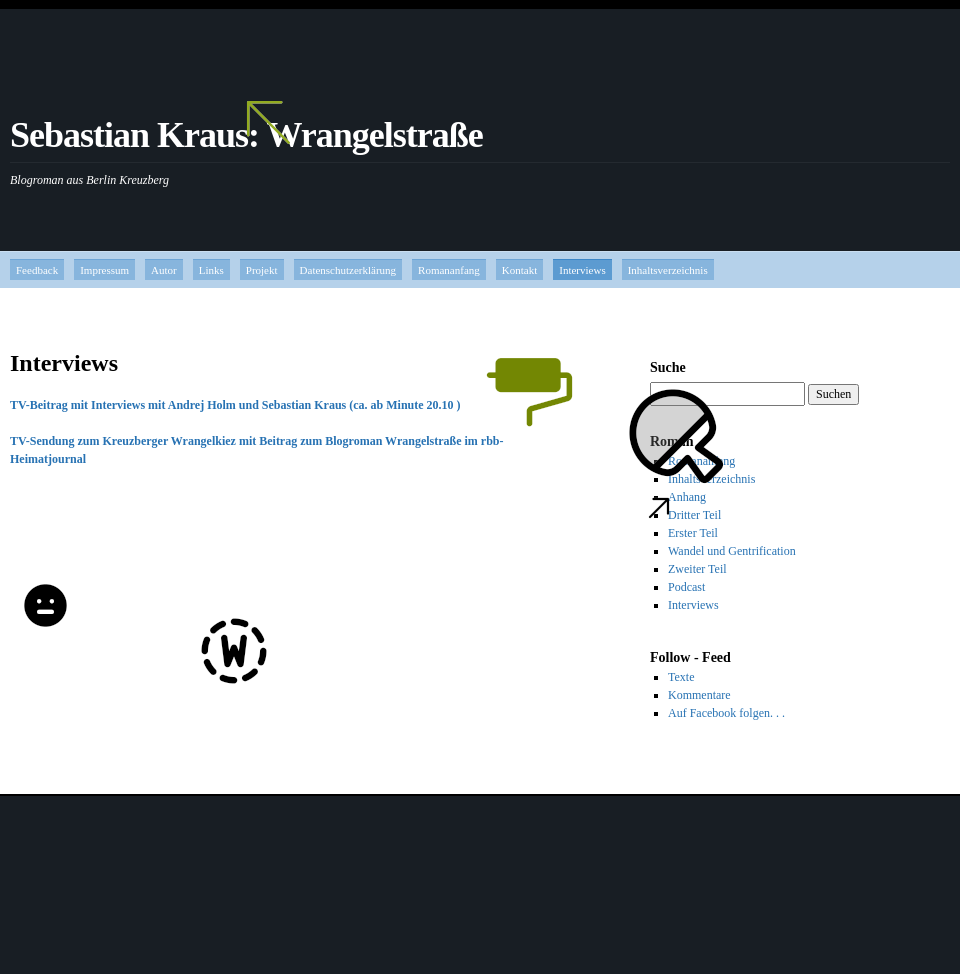 Image resolution: width=960 pixels, height=974 pixels. Describe the element at coordinates (234, 651) in the screenshot. I see `indicates a pending or in-progress word processor document` at that location.